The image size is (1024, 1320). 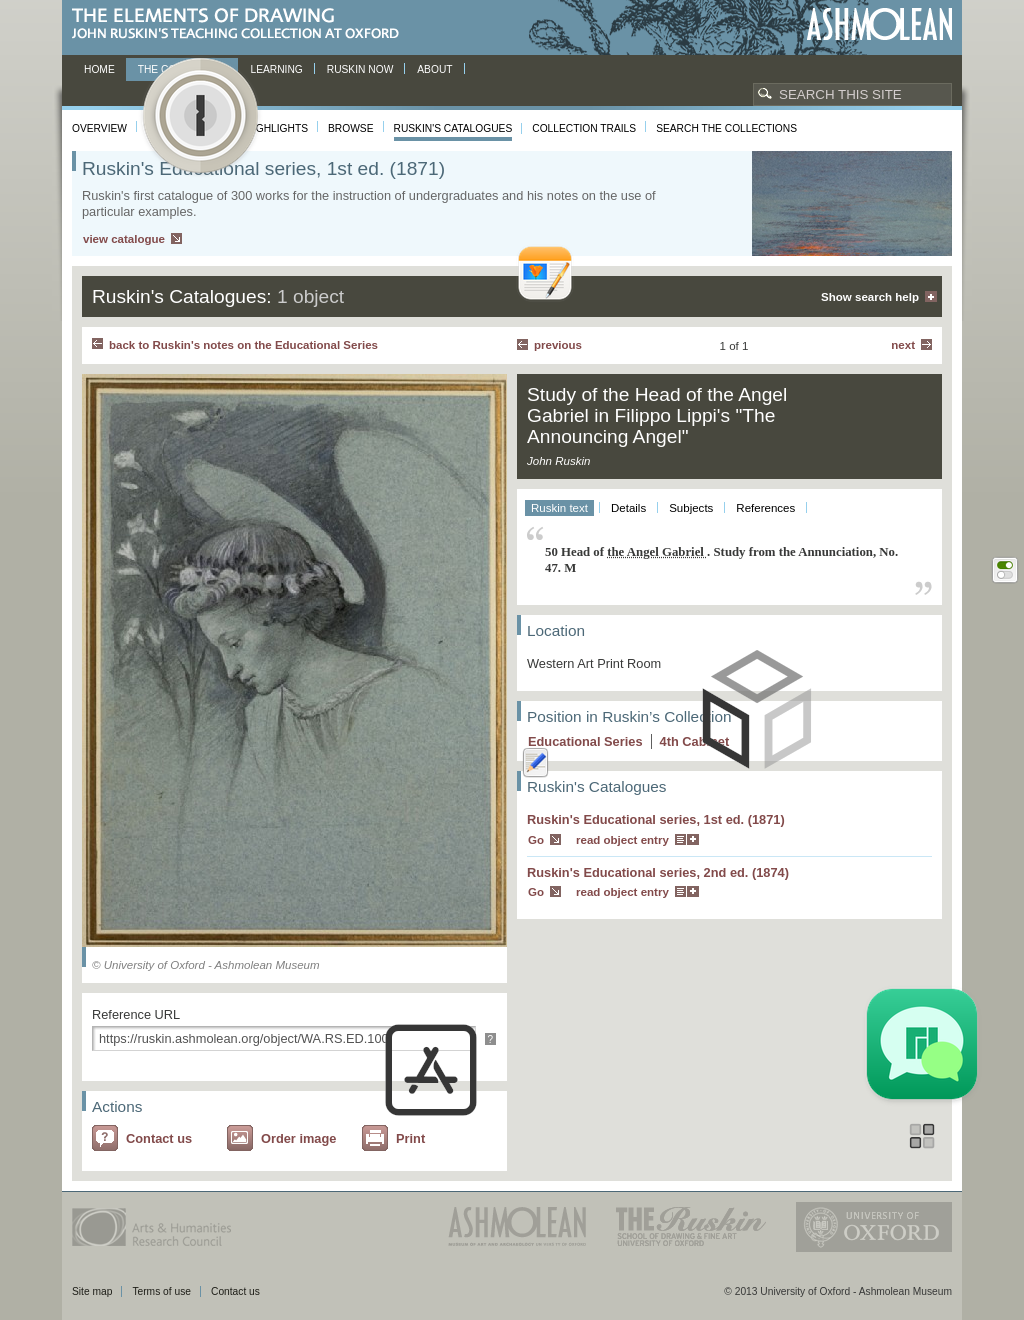 I want to click on open gtk demo application, so click(x=757, y=712).